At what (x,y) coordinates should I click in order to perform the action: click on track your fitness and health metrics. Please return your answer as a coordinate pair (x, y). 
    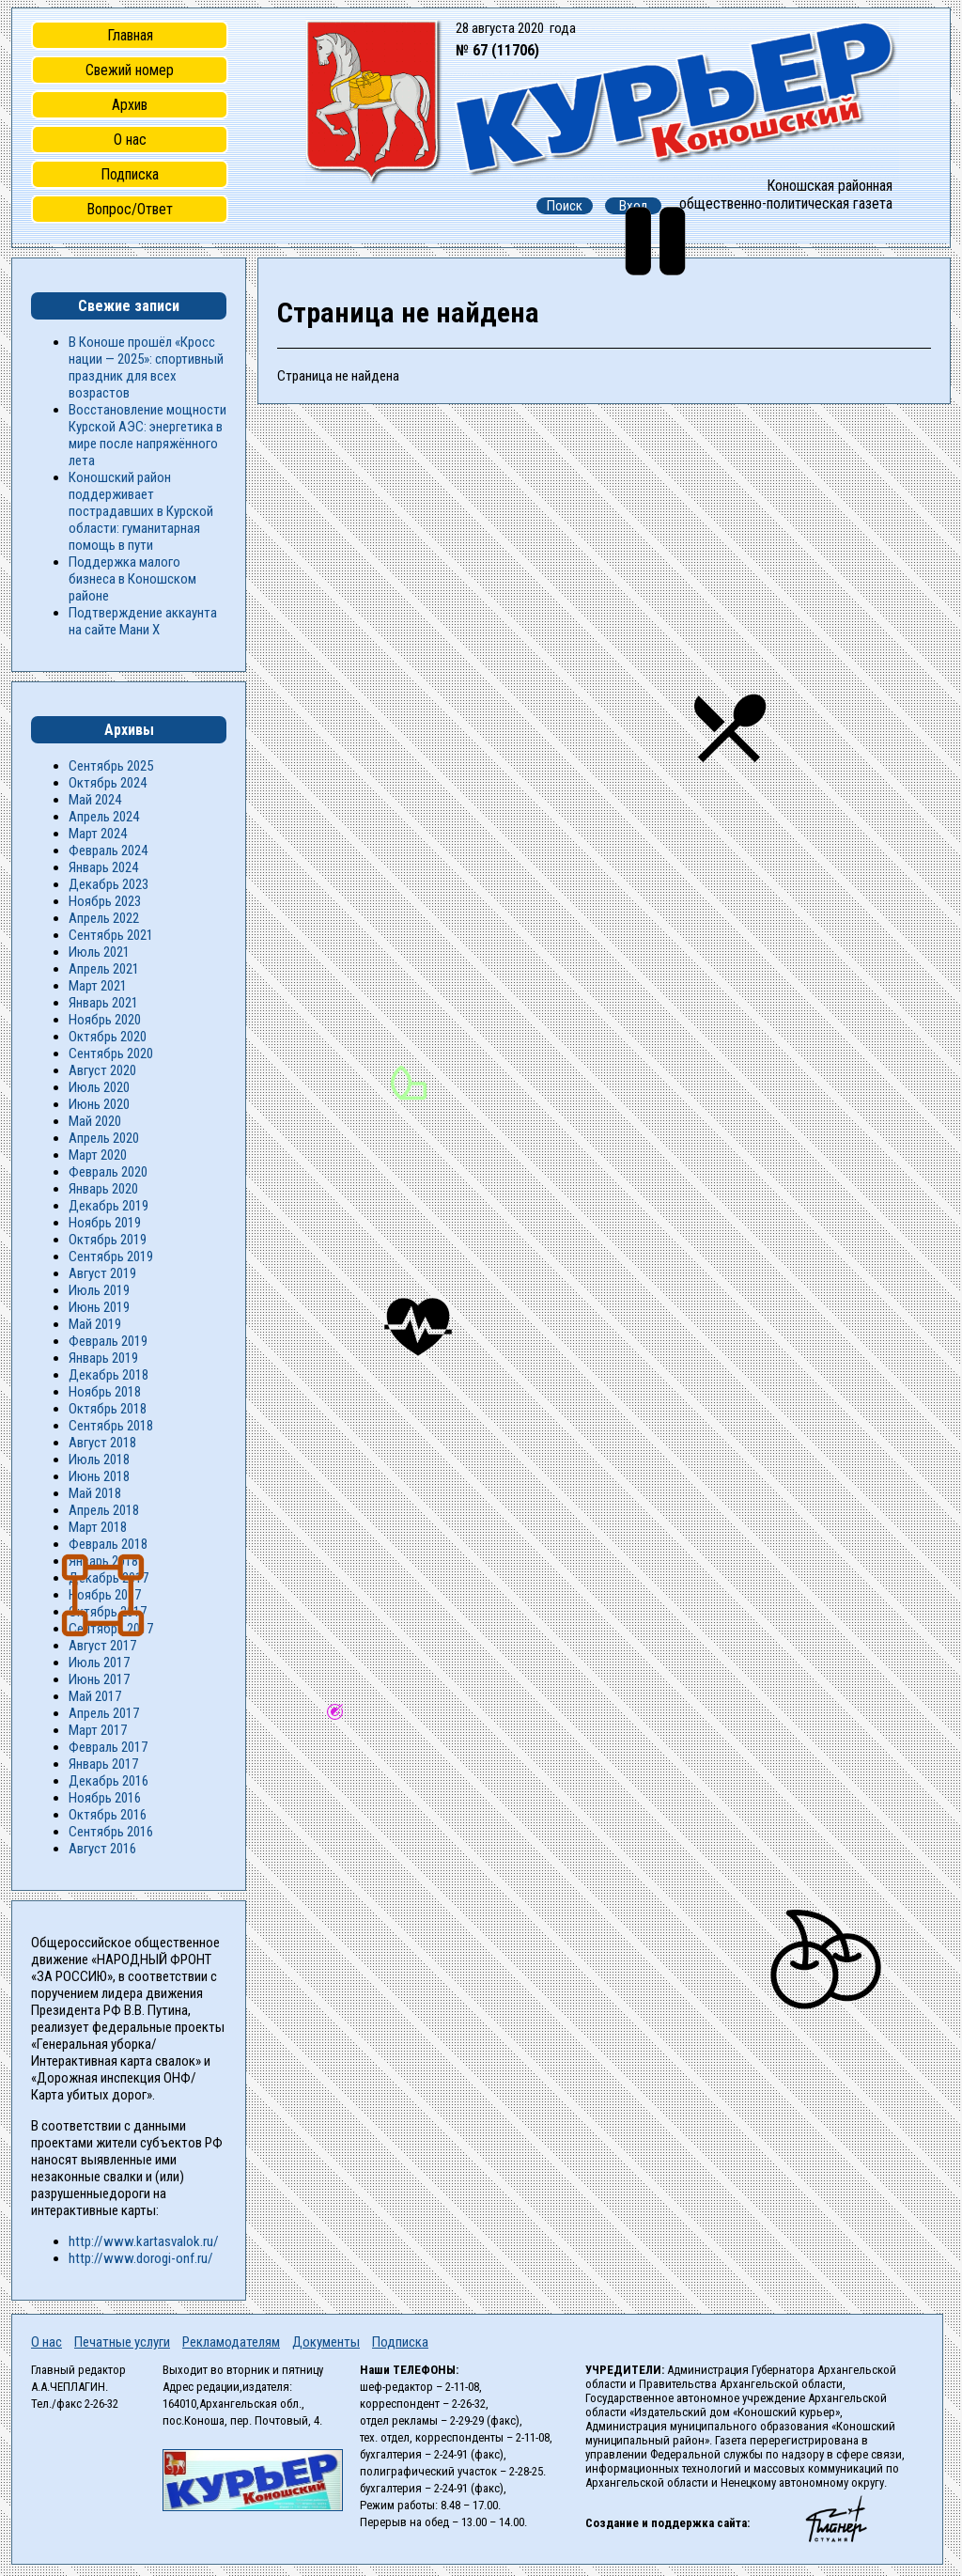
    Looking at the image, I should click on (418, 1327).